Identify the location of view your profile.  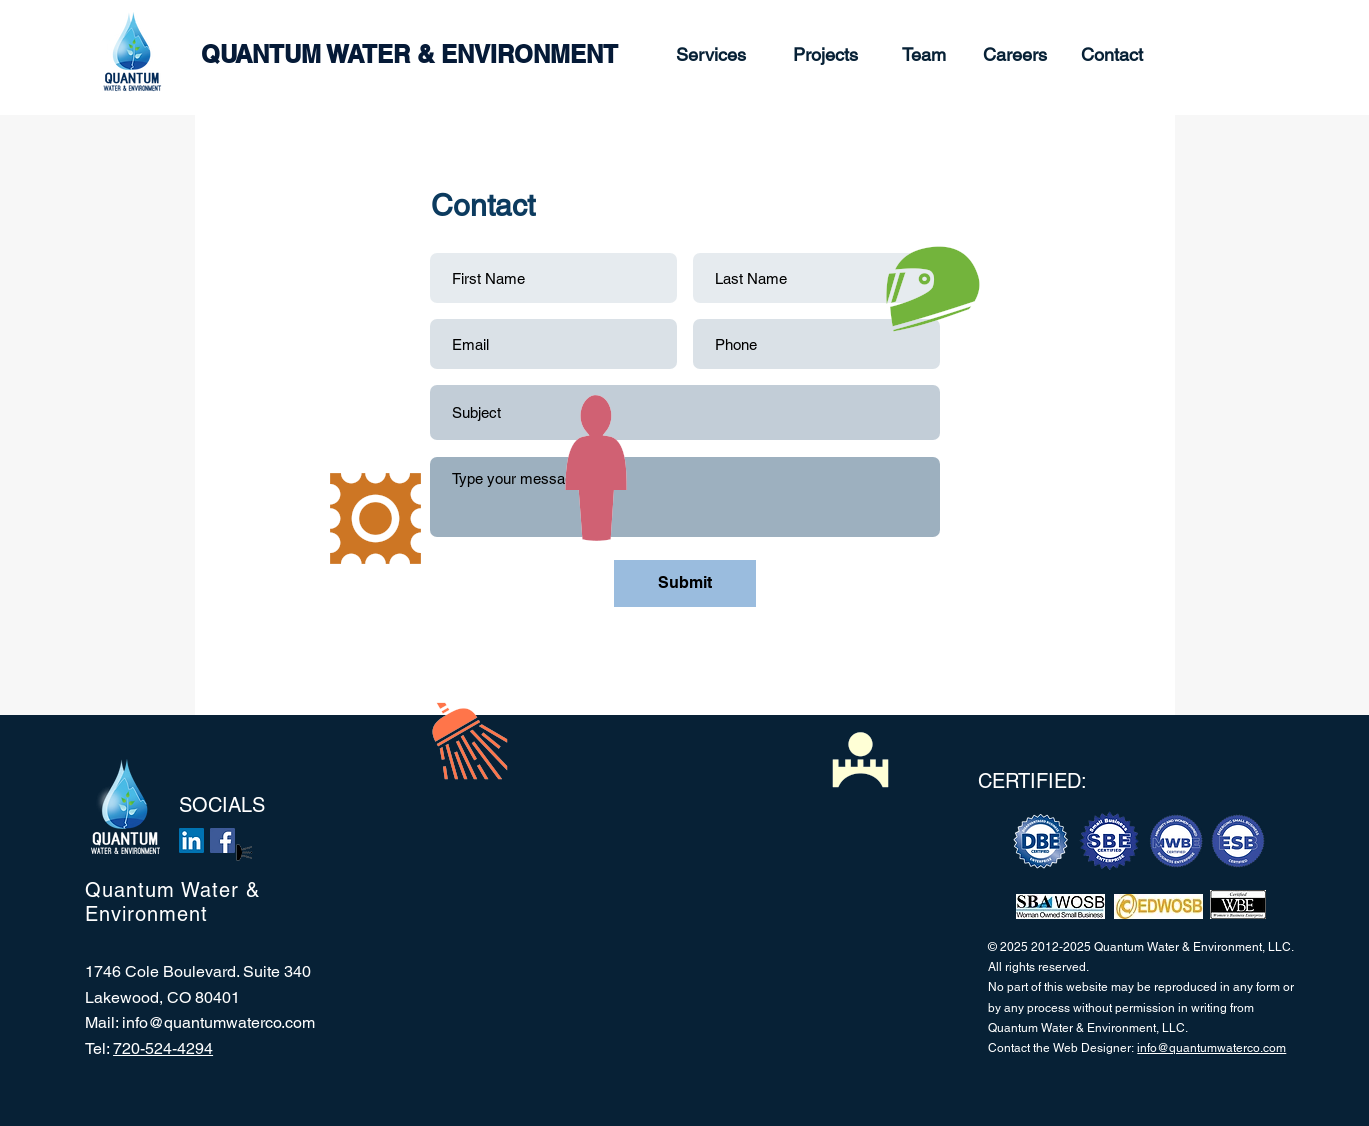
(596, 468).